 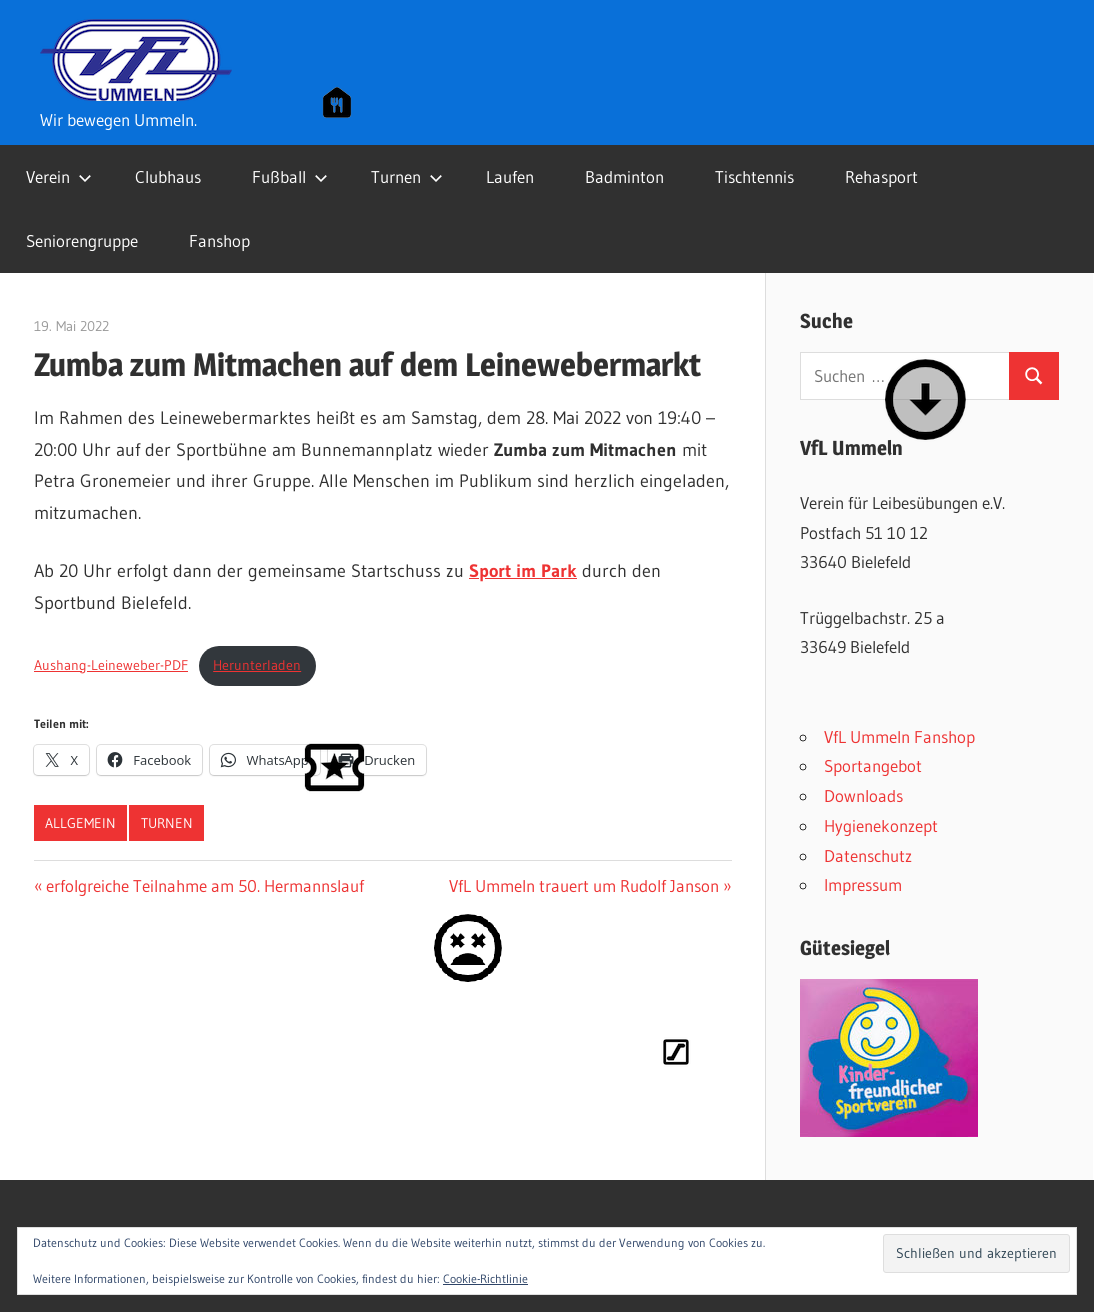 What do you see at coordinates (925, 399) in the screenshot?
I see `download file or content` at bounding box center [925, 399].